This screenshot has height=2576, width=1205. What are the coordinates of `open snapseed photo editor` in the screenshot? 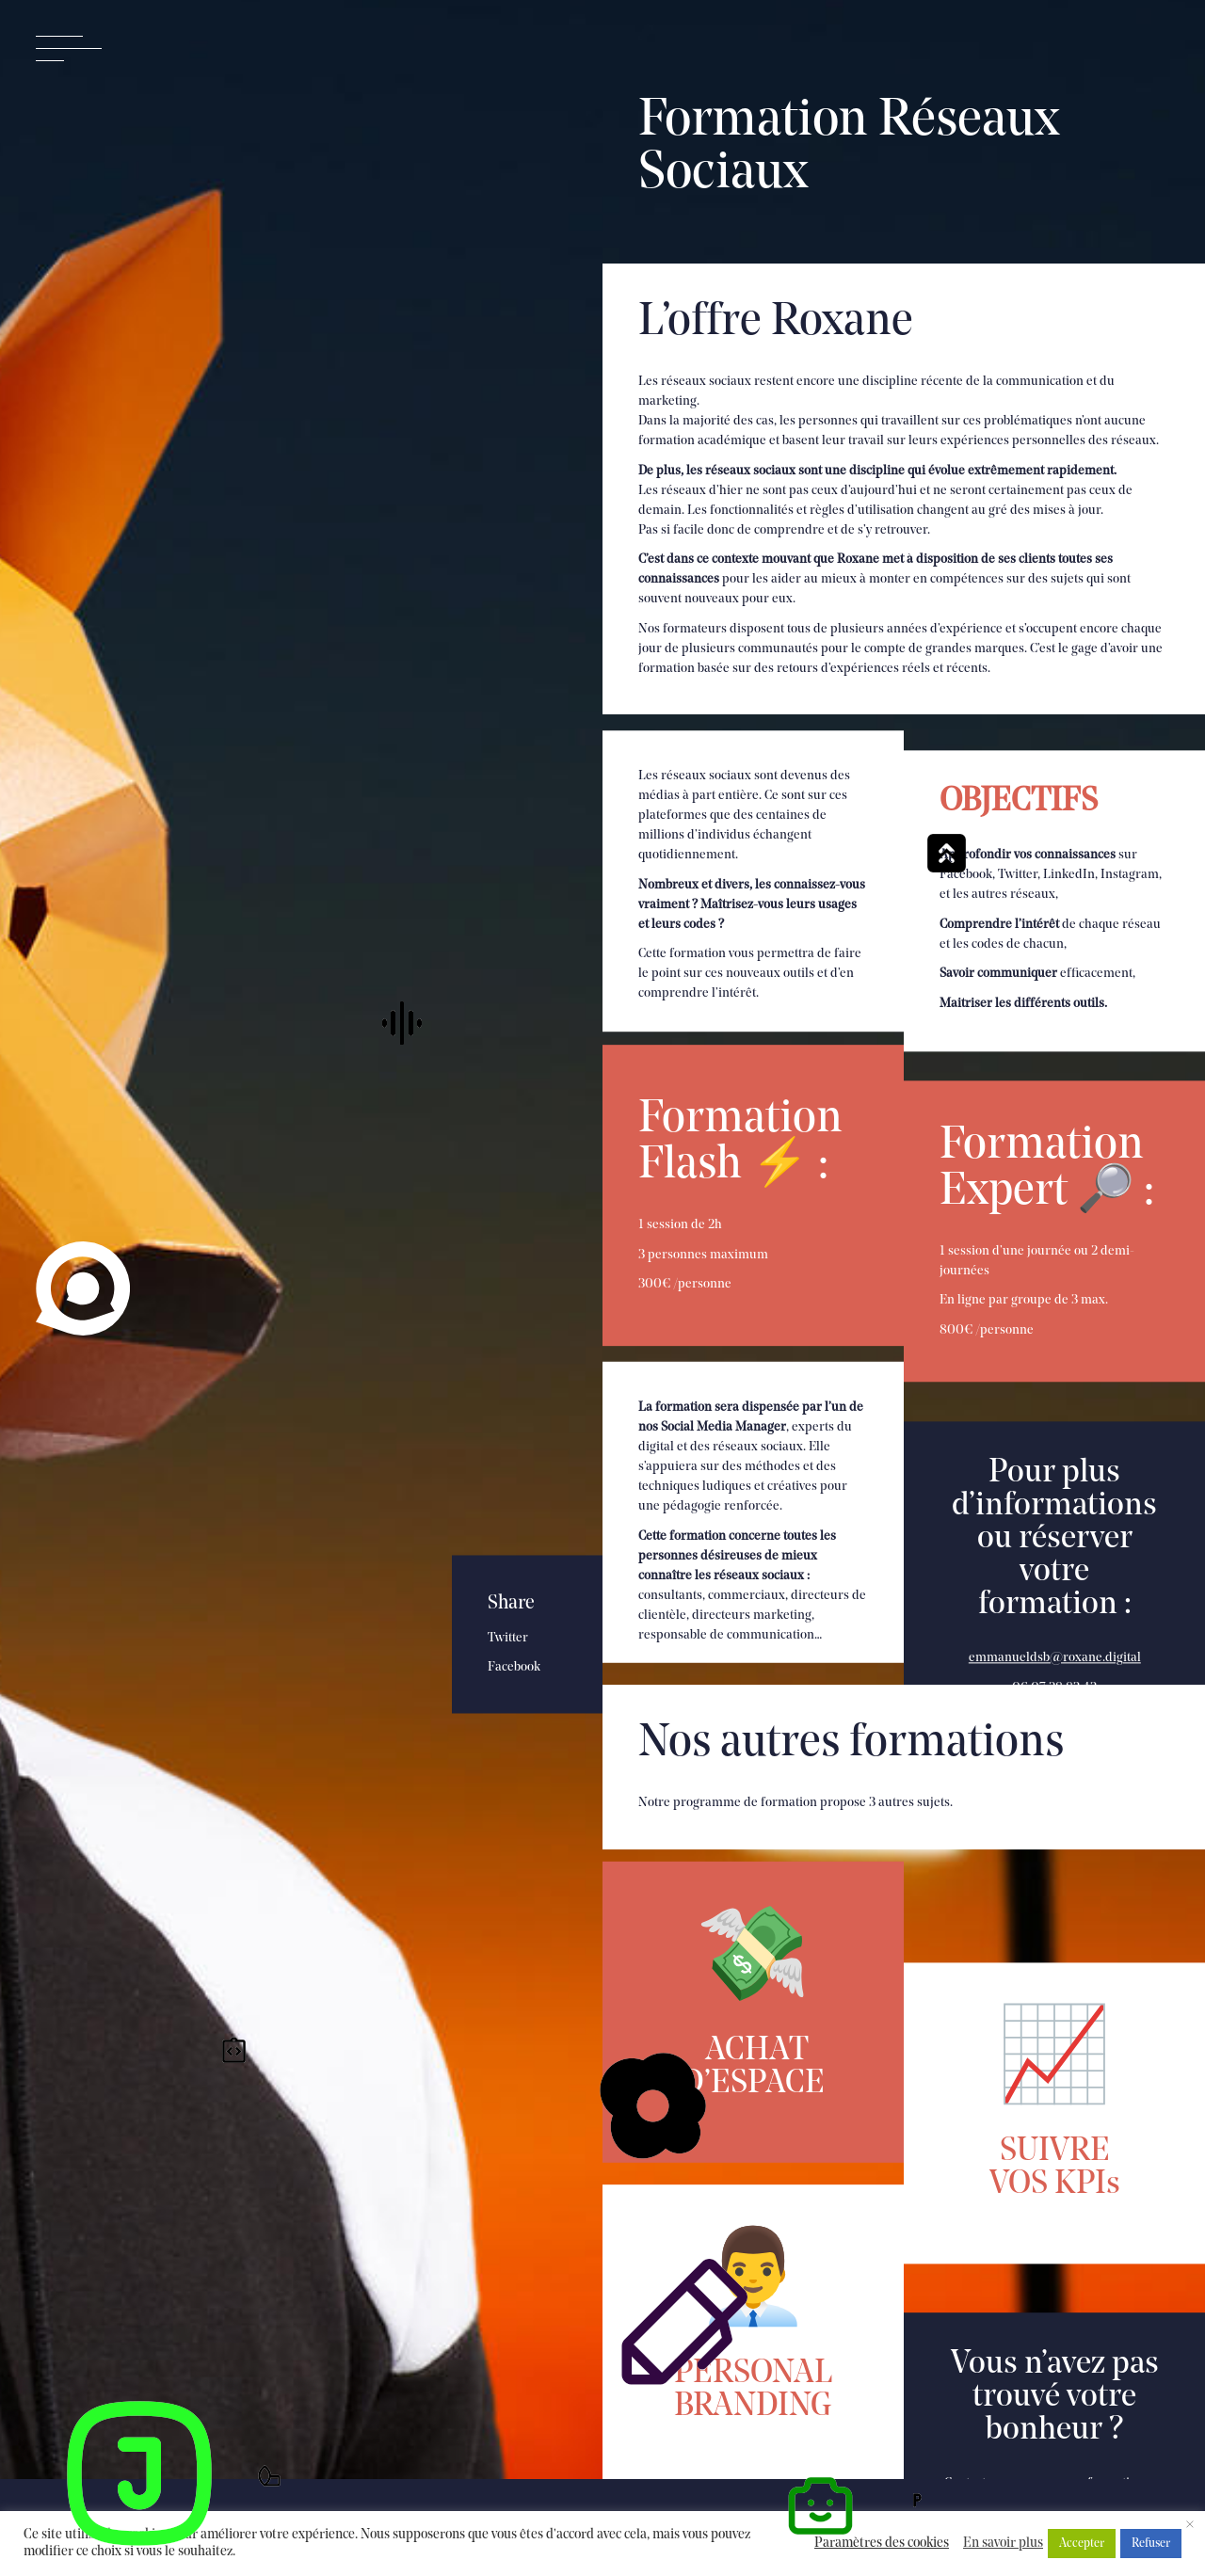 It's located at (269, 2476).